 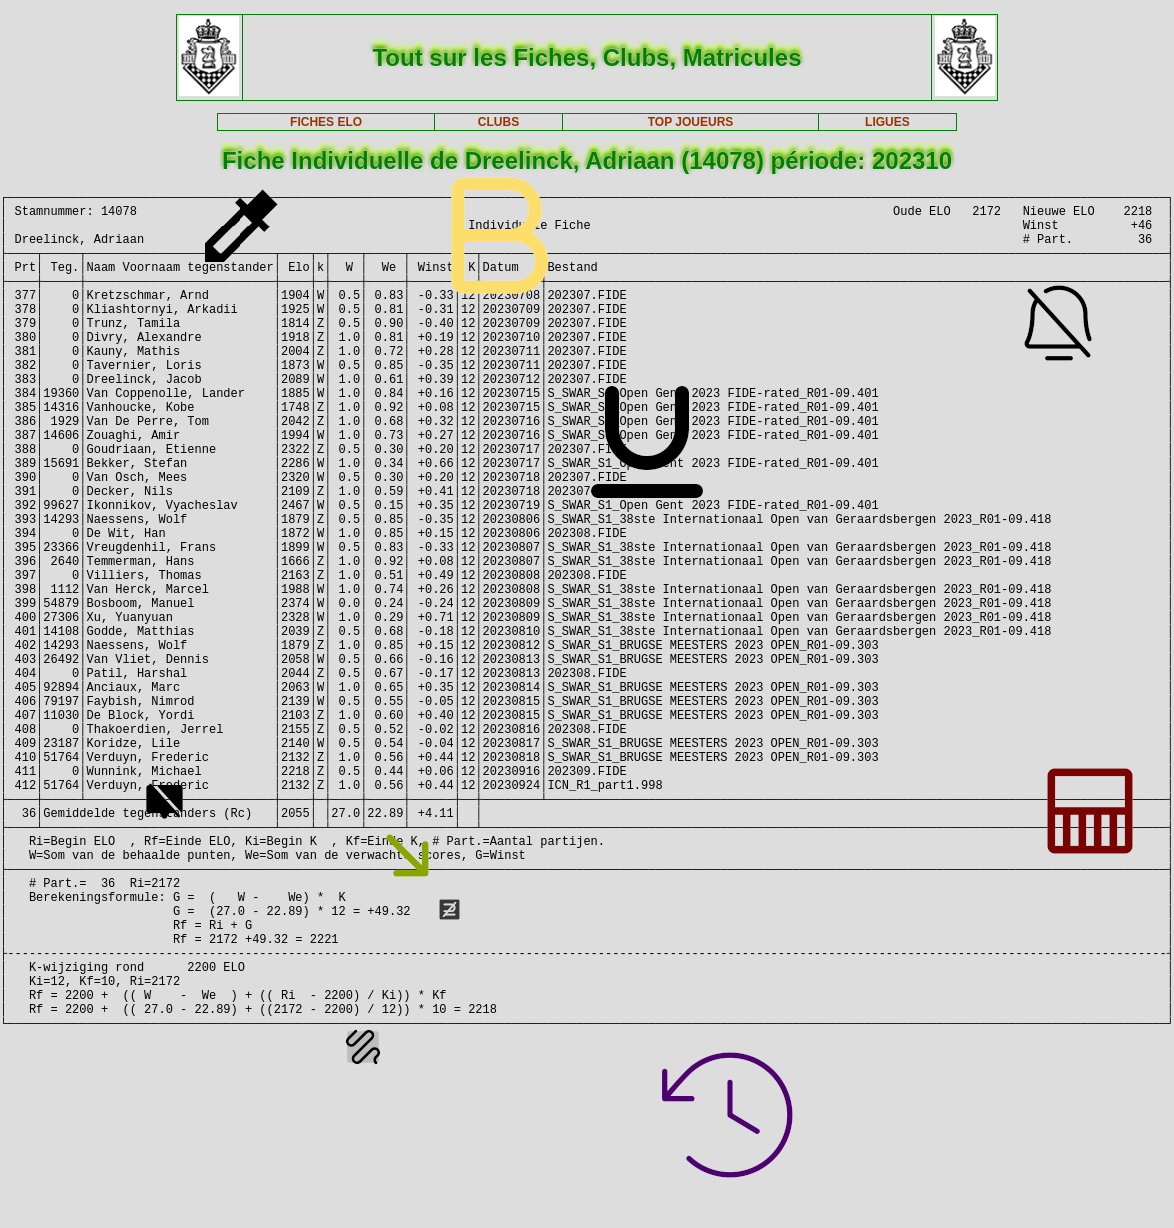 I want to click on pick a color from the image using the eyedropper tool, so click(x=240, y=226).